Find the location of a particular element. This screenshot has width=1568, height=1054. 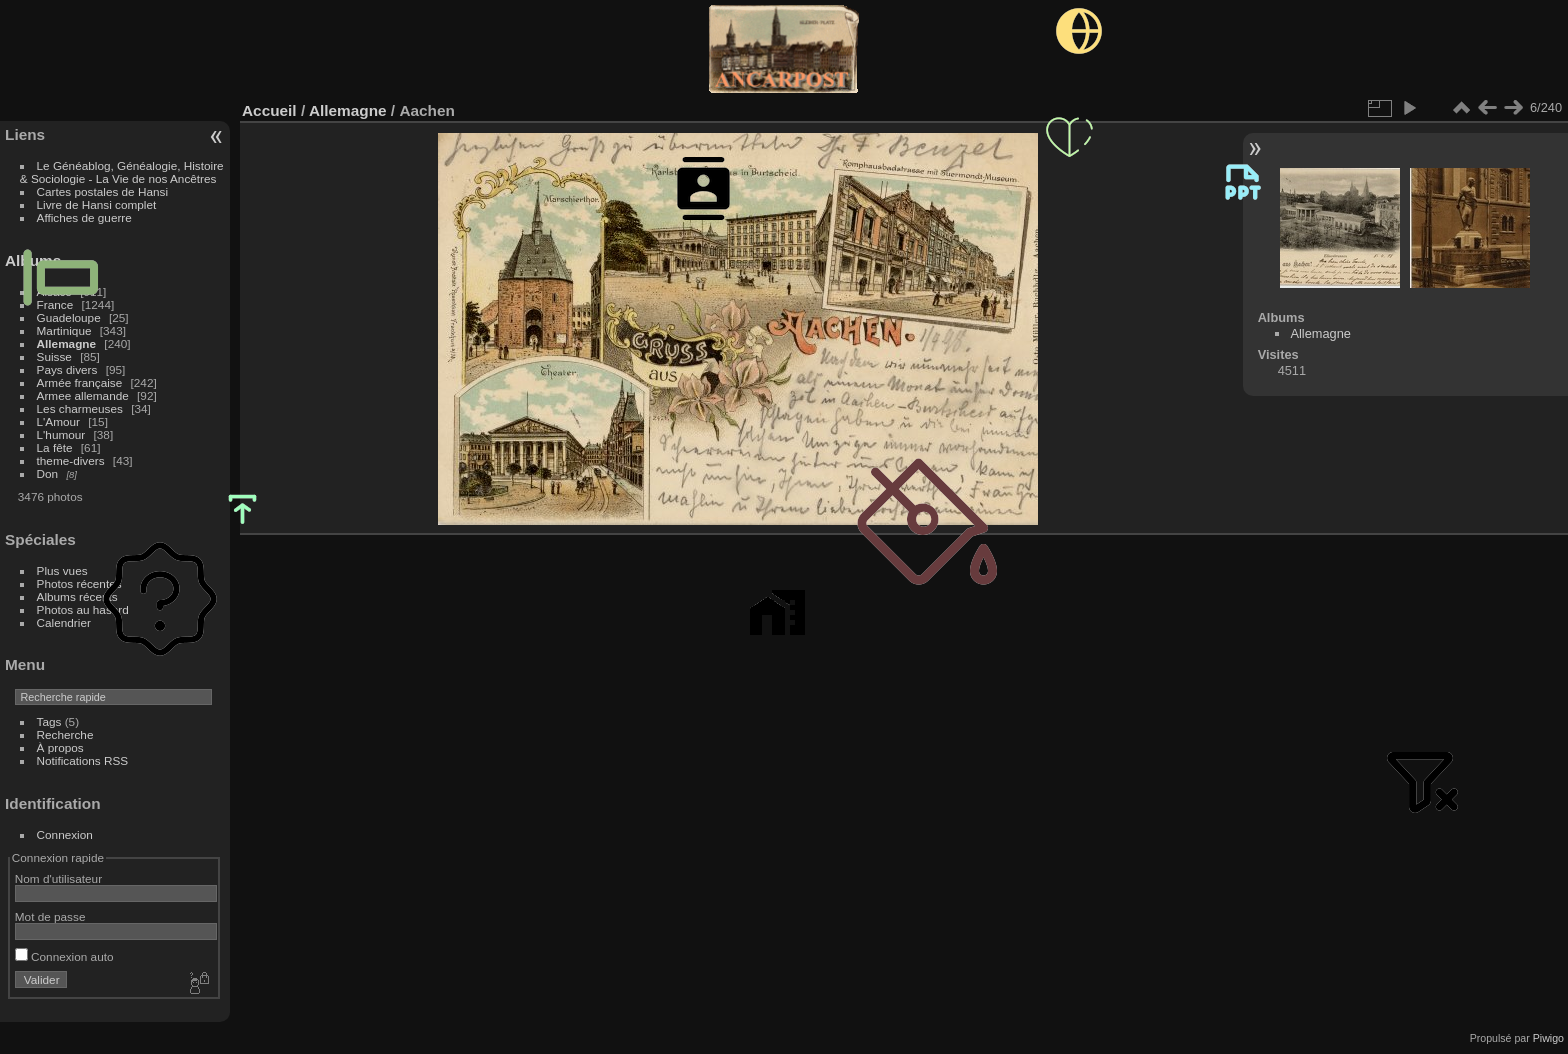

upload a file or document is located at coordinates (242, 508).